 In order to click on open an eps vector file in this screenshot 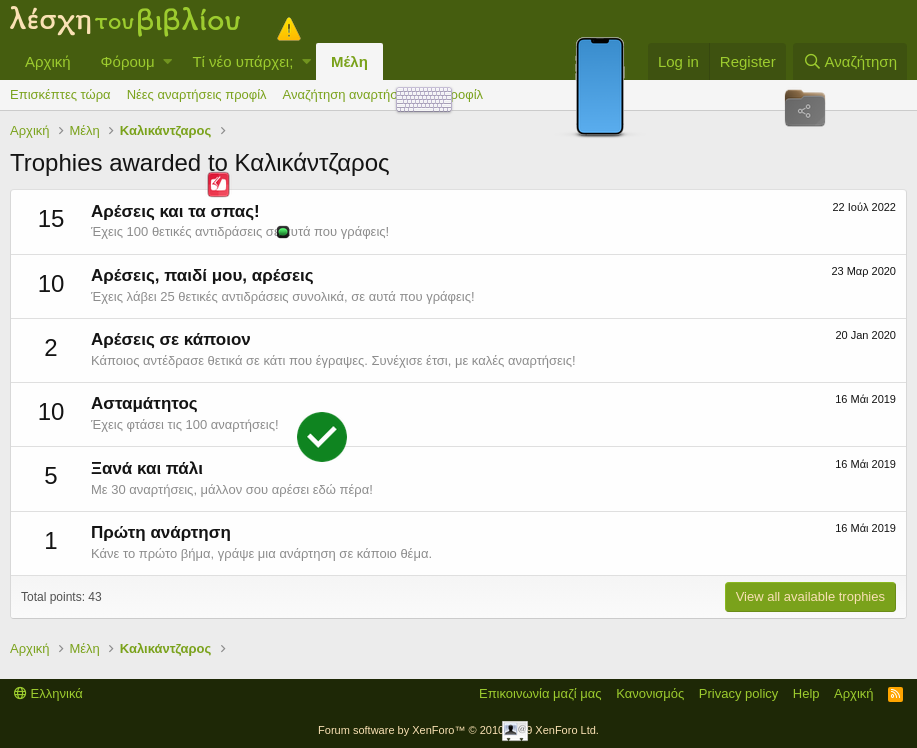, I will do `click(218, 184)`.